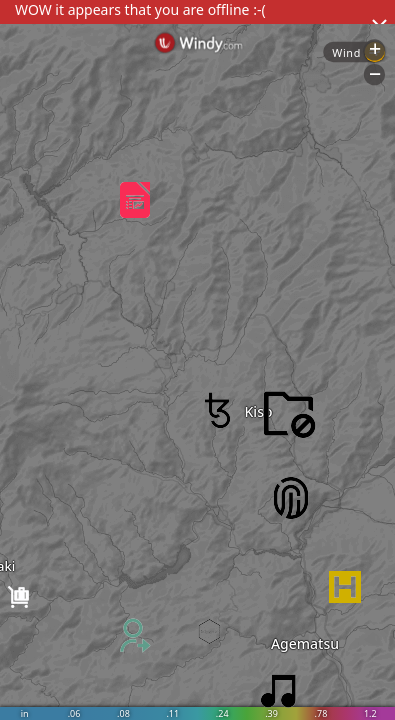 The width and height of the screenshot is (395, 720). I want to click on tidyverse logo - R data science package collection, so click(209, 631).